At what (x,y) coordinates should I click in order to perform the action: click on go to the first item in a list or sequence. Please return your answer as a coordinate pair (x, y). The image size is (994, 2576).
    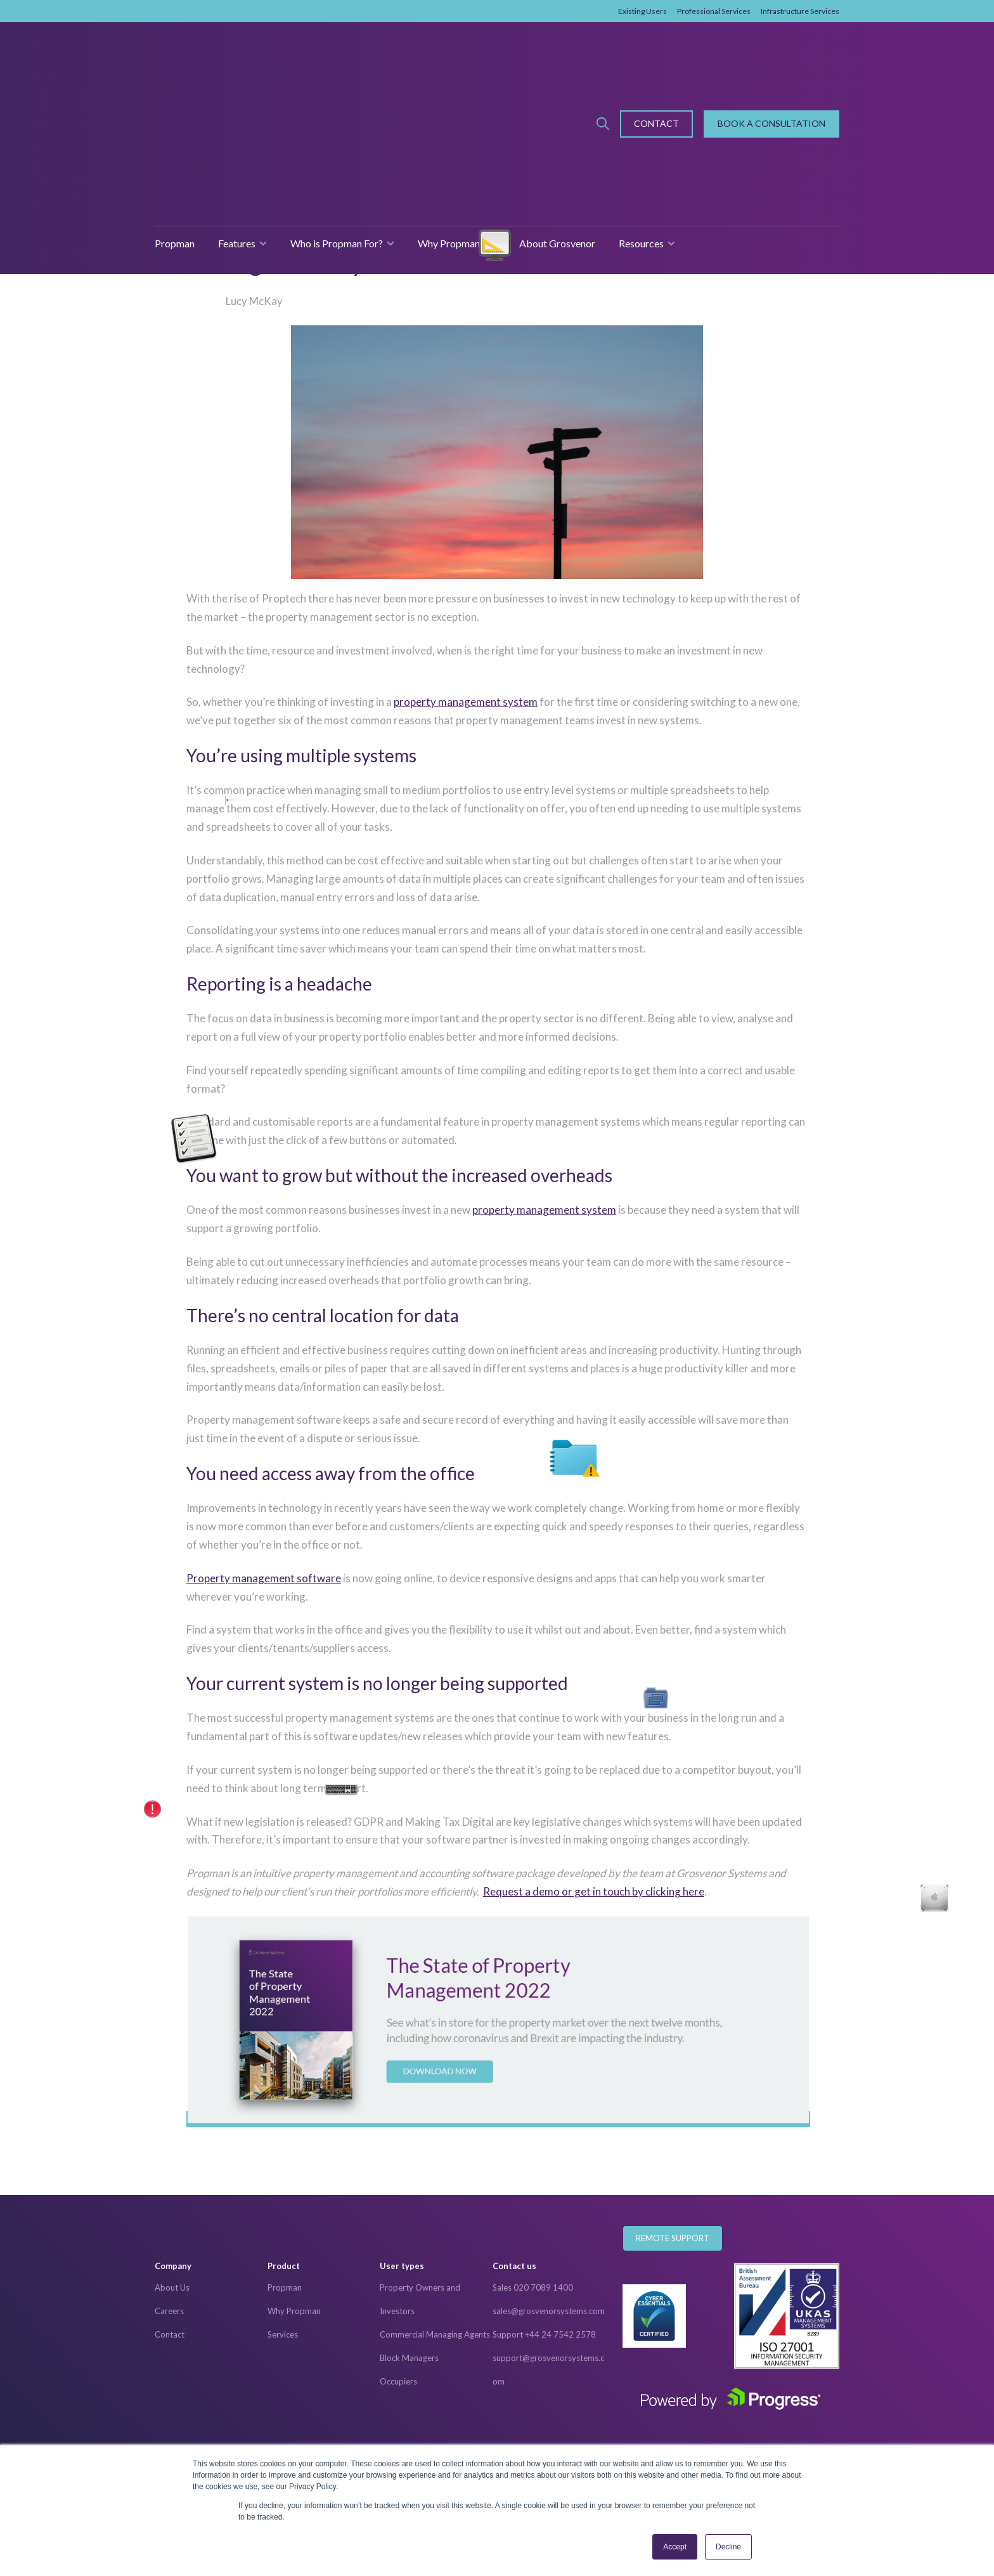
    Looking at the image, I should click on (229, 800).